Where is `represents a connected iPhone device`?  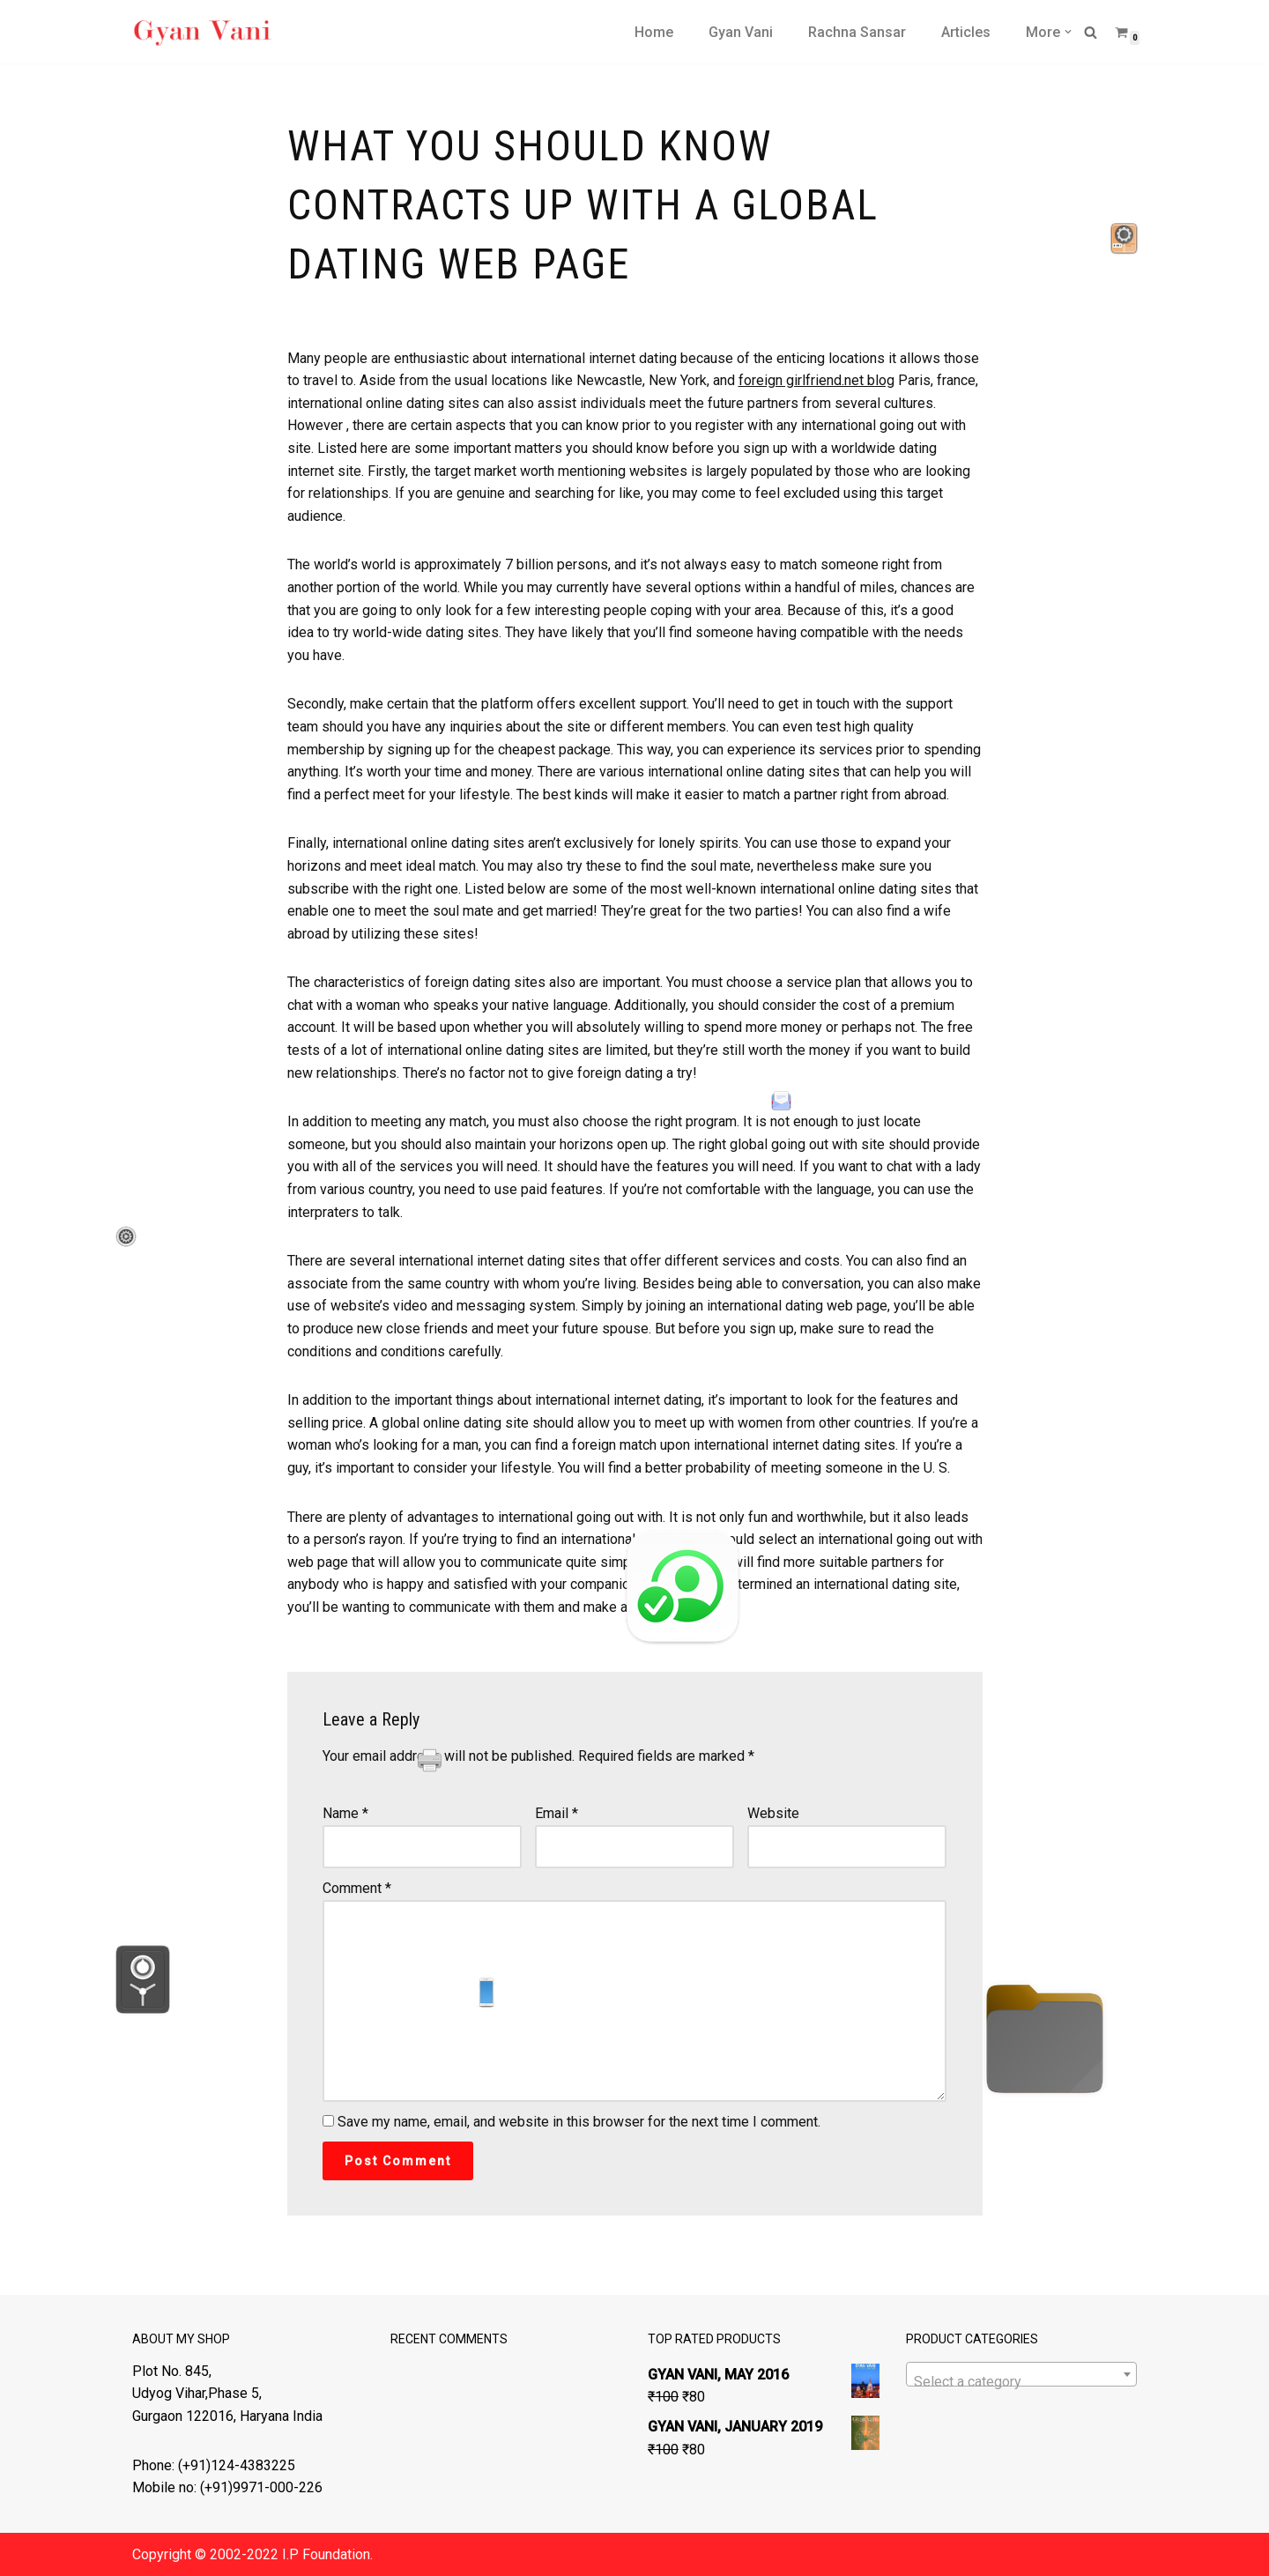 represents a connected iPhone device is located at coordinates (486, 1993).